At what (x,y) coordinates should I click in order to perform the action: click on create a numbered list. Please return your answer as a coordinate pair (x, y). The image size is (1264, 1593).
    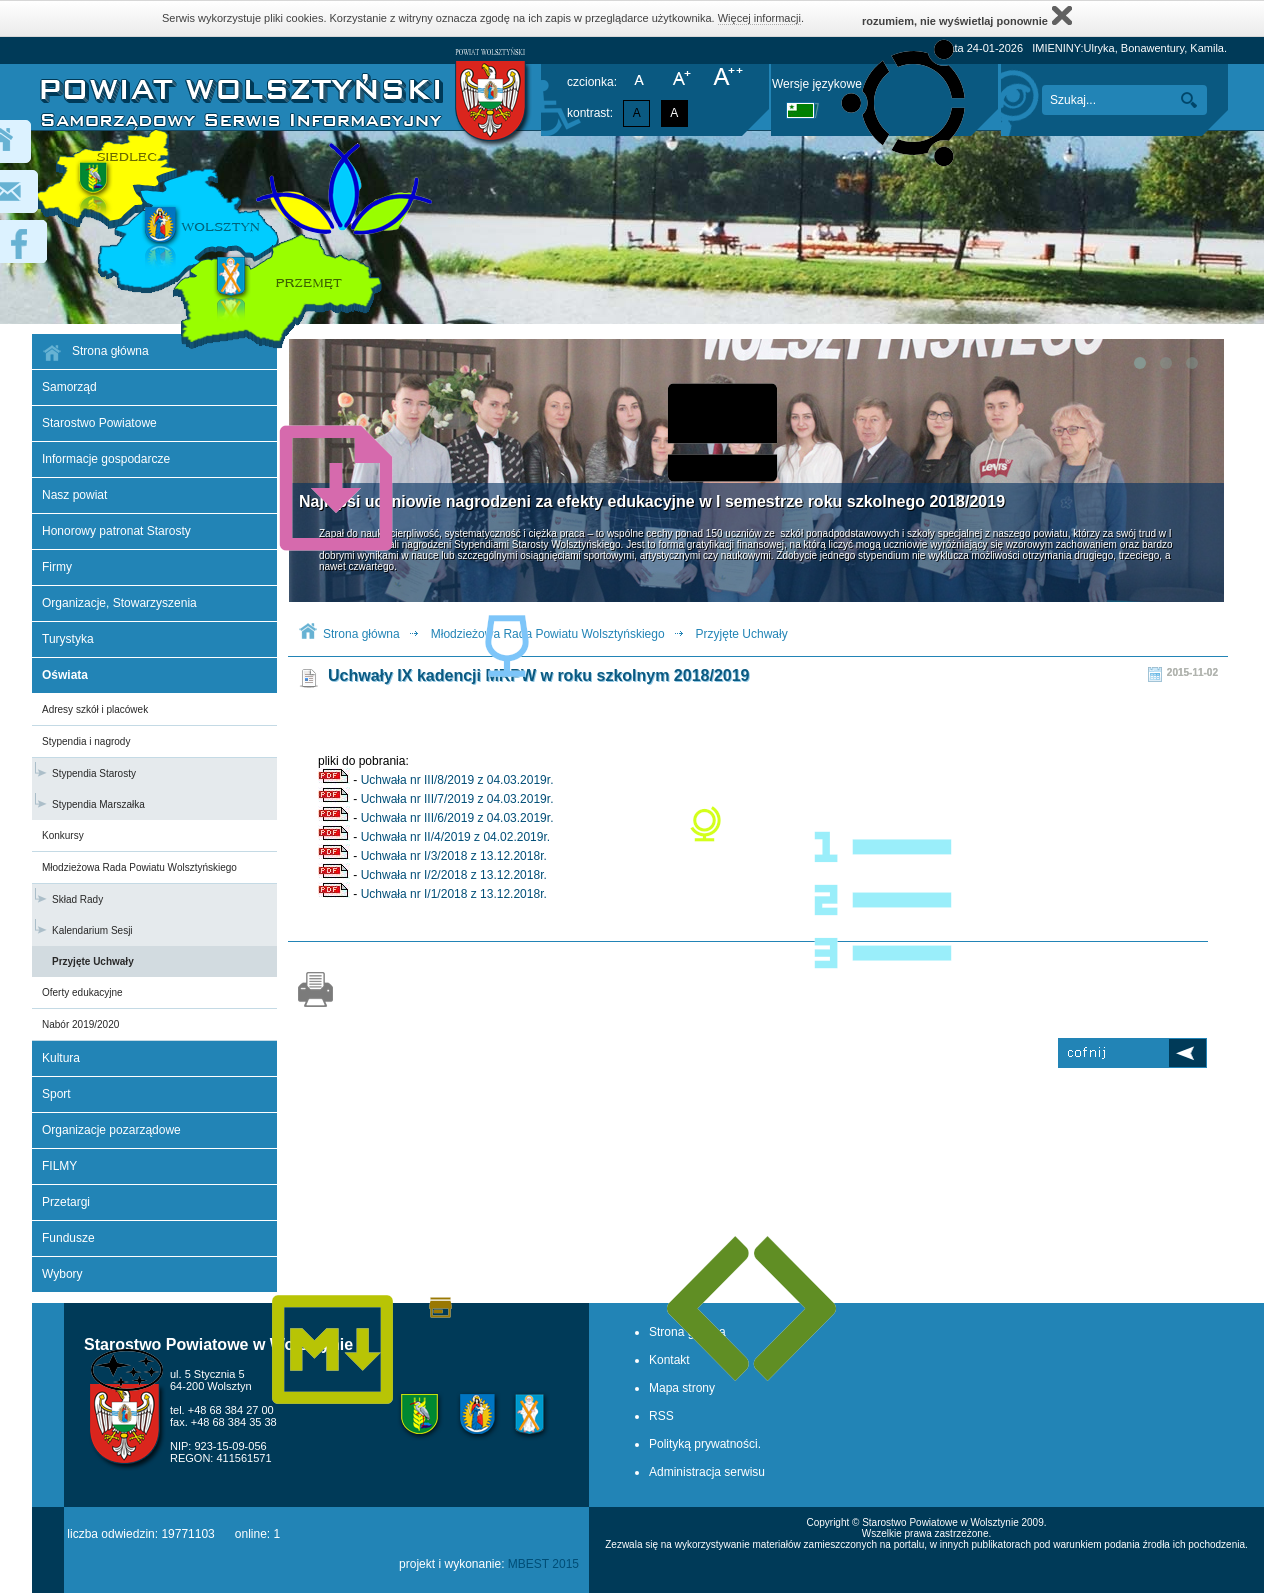
    Looking at the image, I should click on (883, 900).